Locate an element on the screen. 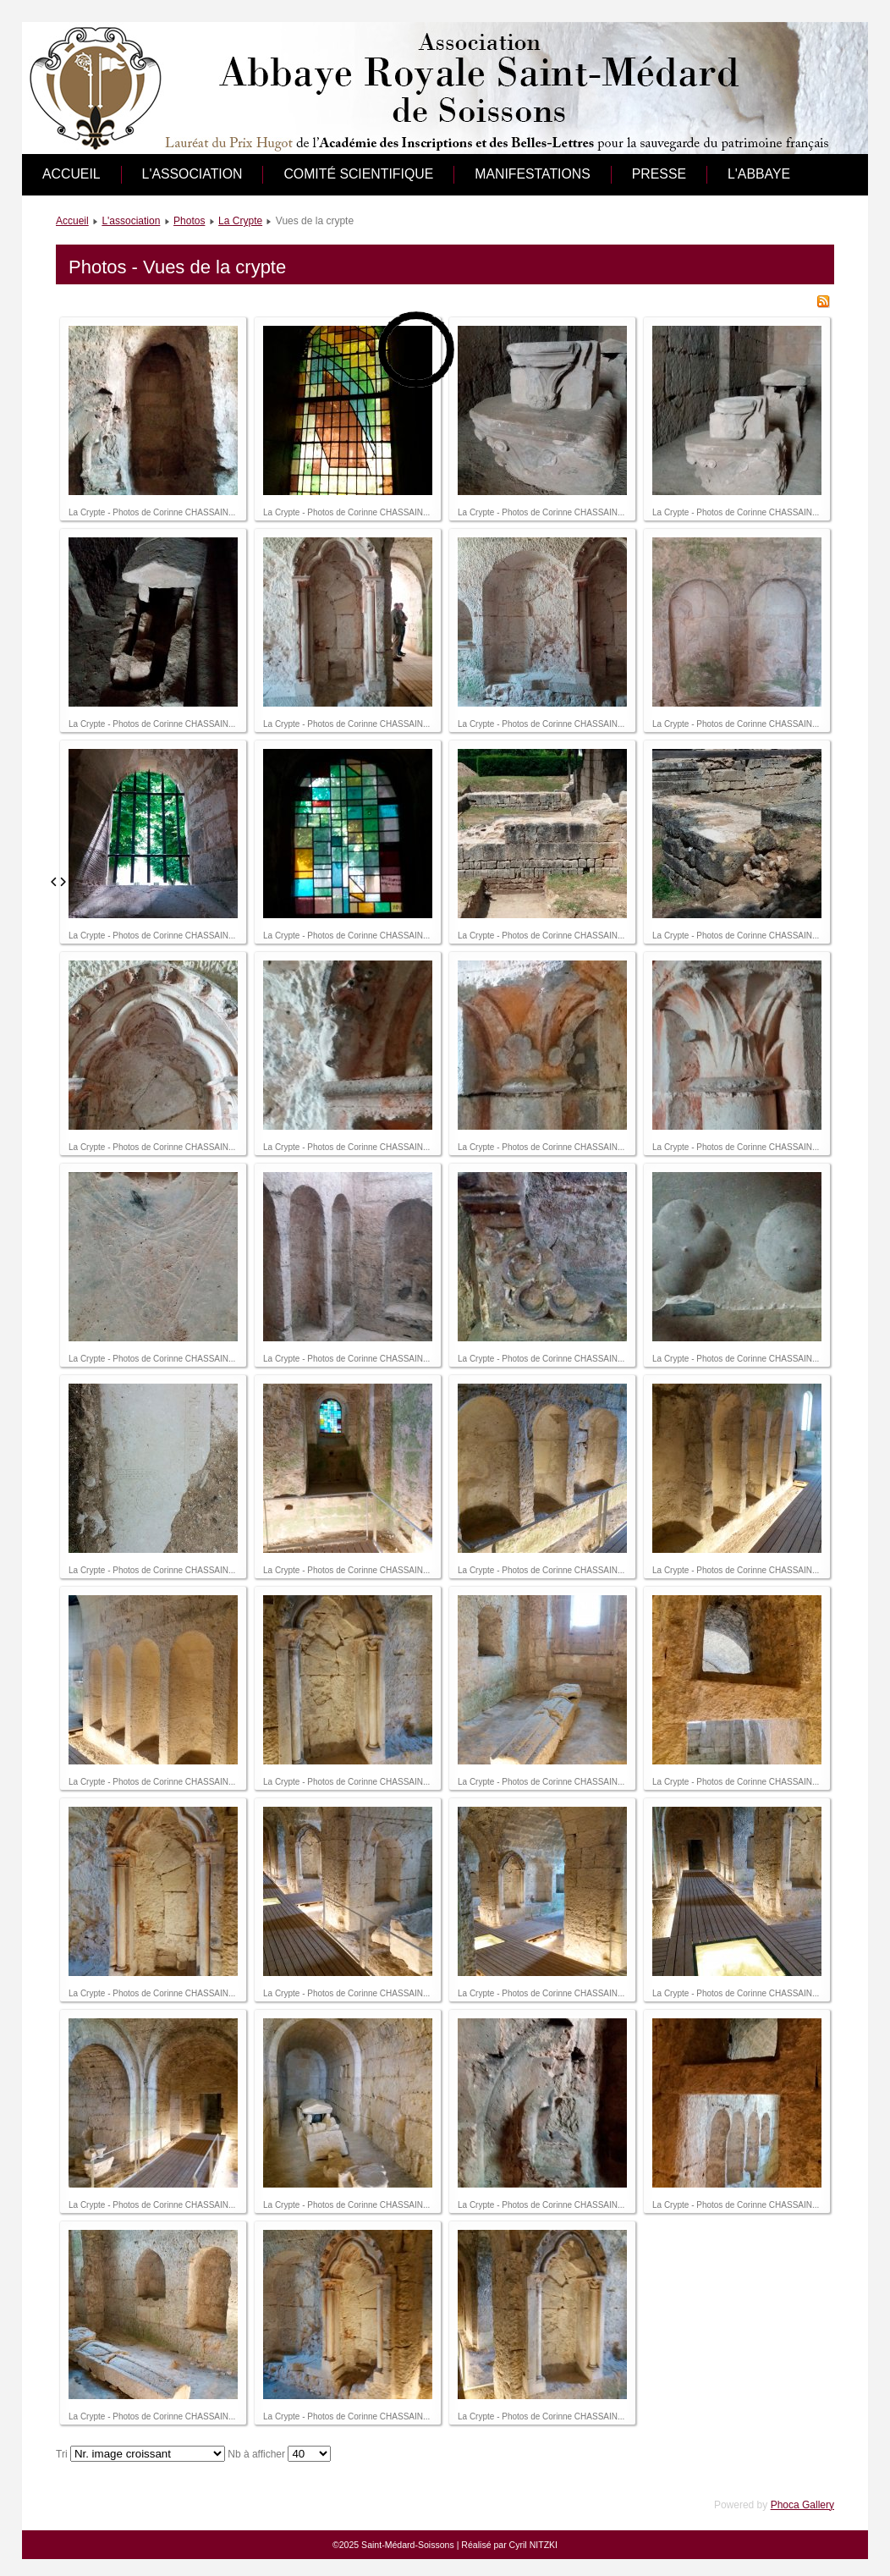 This screenshot has width=890, height=2576. pause media playback is located at coordinates (416, 350).